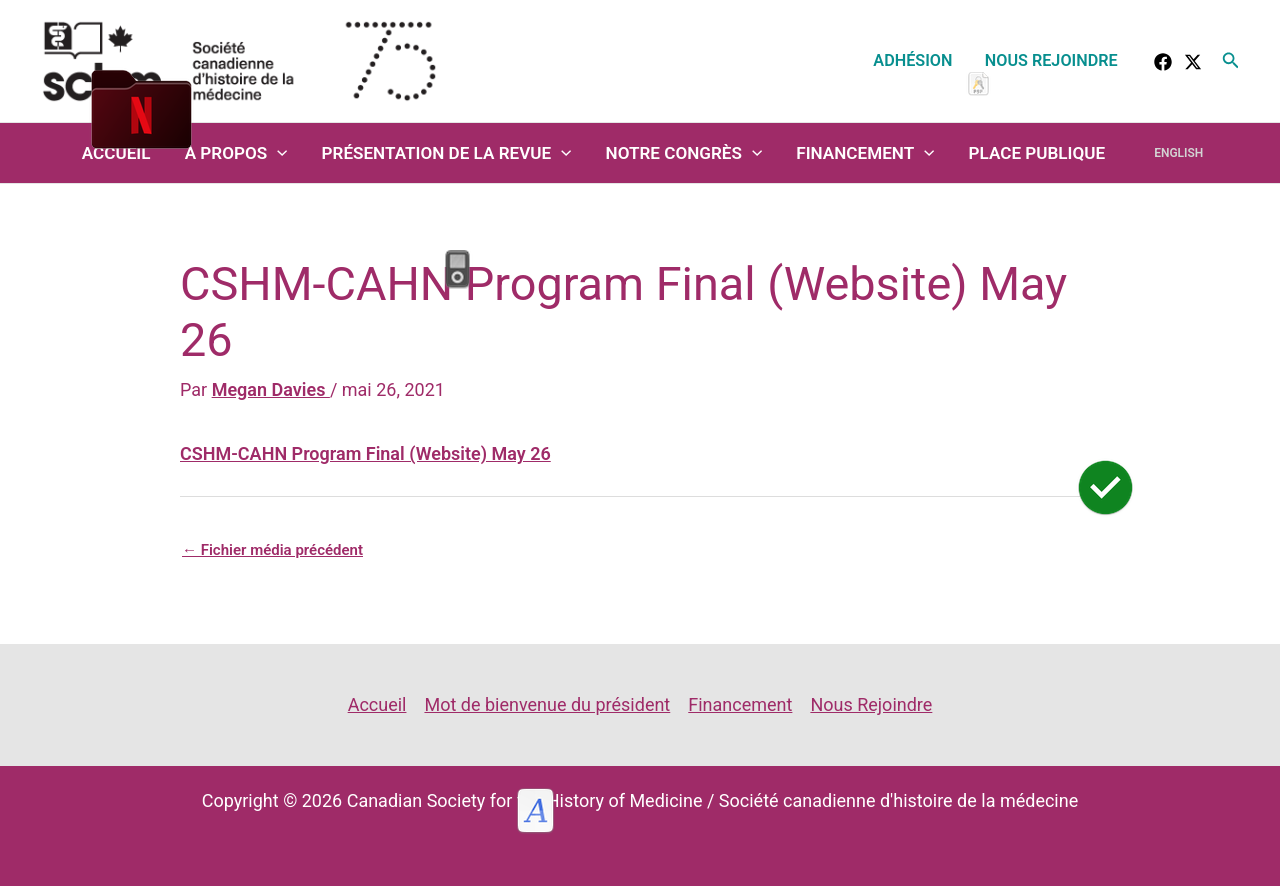 The width and height of the screenshot is (1280, 886). I want to click on open folder containing netflix downloads or media, so click(141, 112).